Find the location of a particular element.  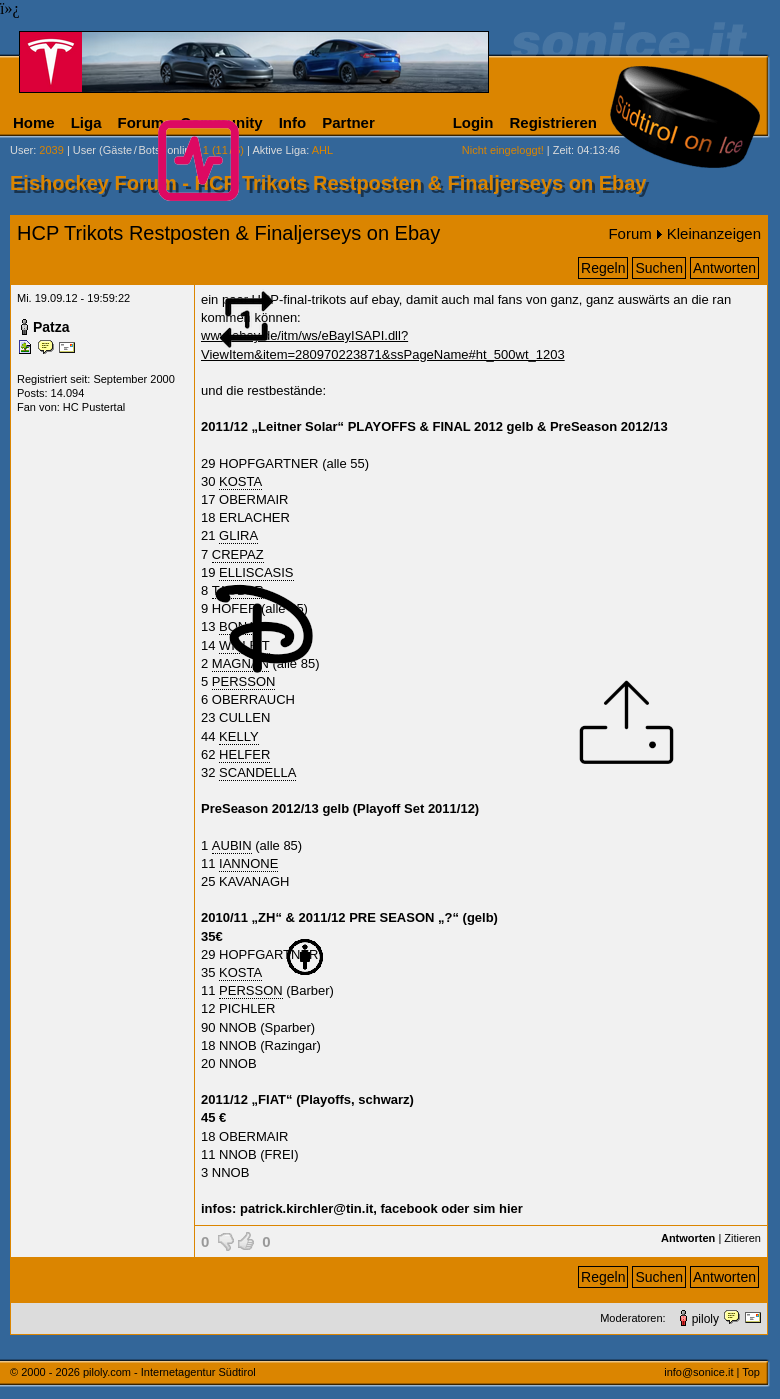

repeat the current track once is located at coordinates (246, 319).